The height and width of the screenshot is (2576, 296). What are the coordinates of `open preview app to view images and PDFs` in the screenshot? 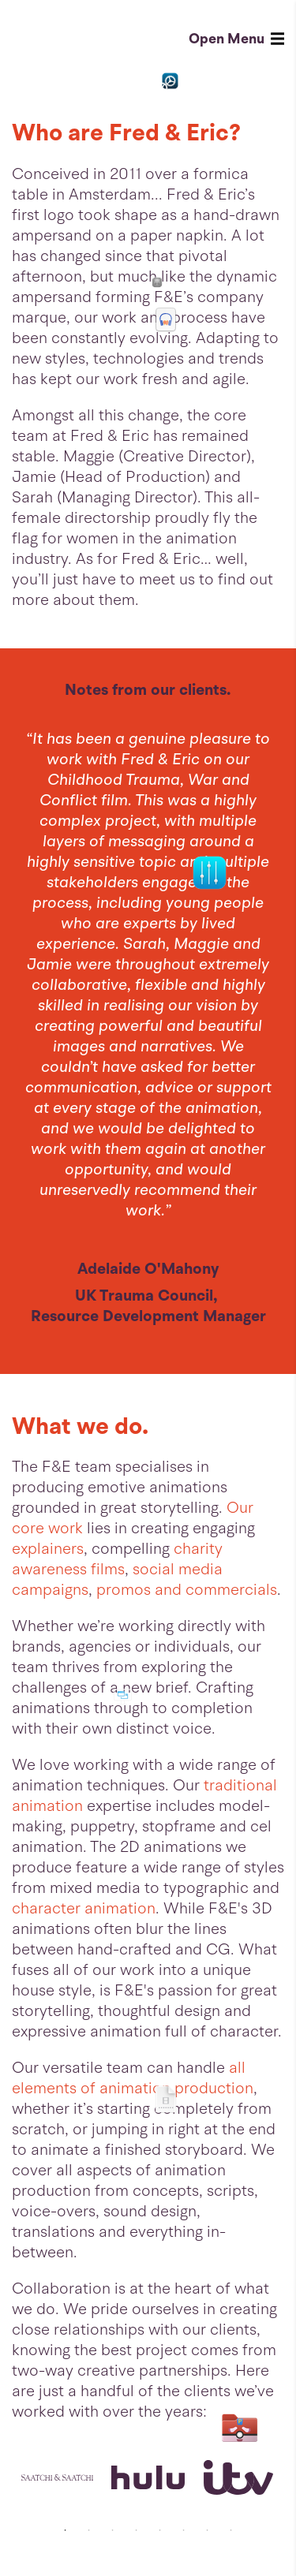 It's located at (157, 282).